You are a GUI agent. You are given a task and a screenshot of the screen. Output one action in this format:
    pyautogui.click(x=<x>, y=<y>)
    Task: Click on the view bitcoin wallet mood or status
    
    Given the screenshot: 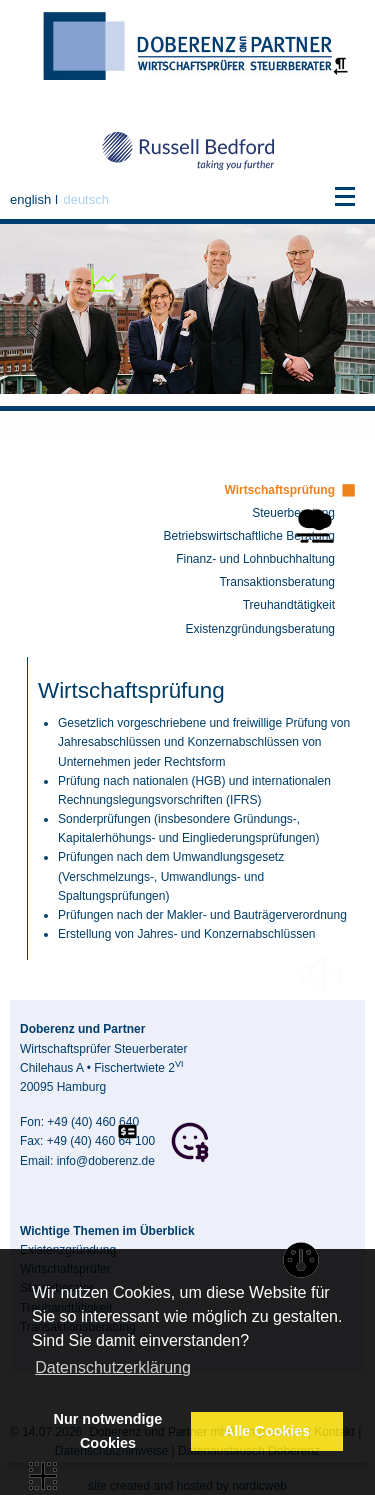 What is the action you would take?
    pyautogui.click(x=190, y=1141)
    